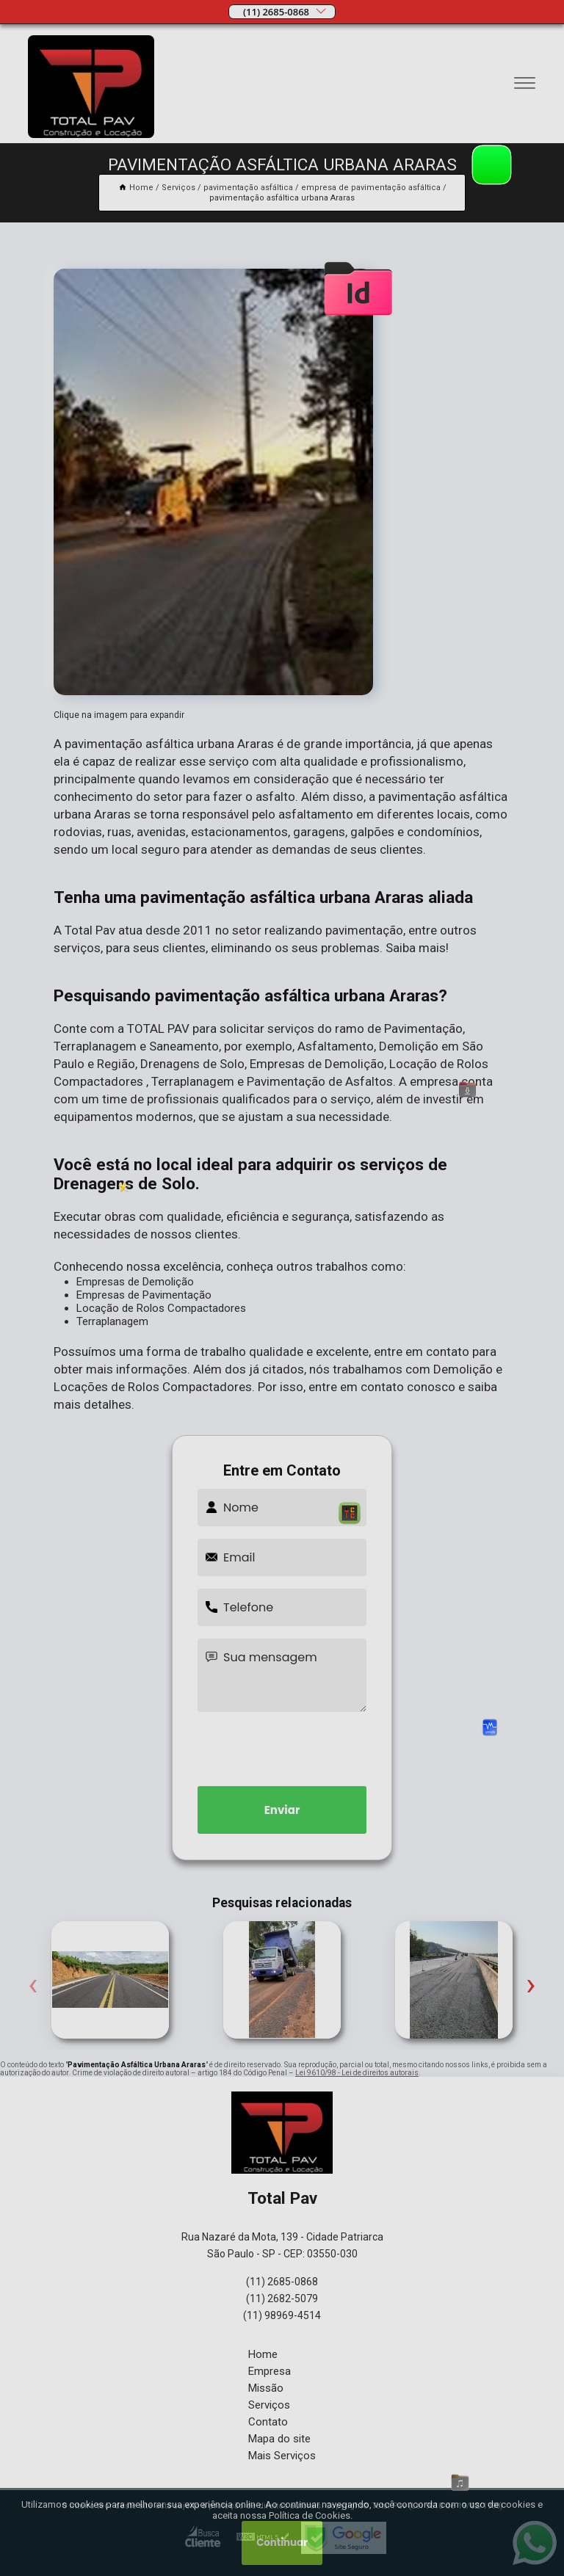 This screenshot has height=2576, width=564. What do you see at coordinates (490, 1727) in the screenshot?
I see `a virtualbox virtual machine disk file` at bounding box center [490, 1727].